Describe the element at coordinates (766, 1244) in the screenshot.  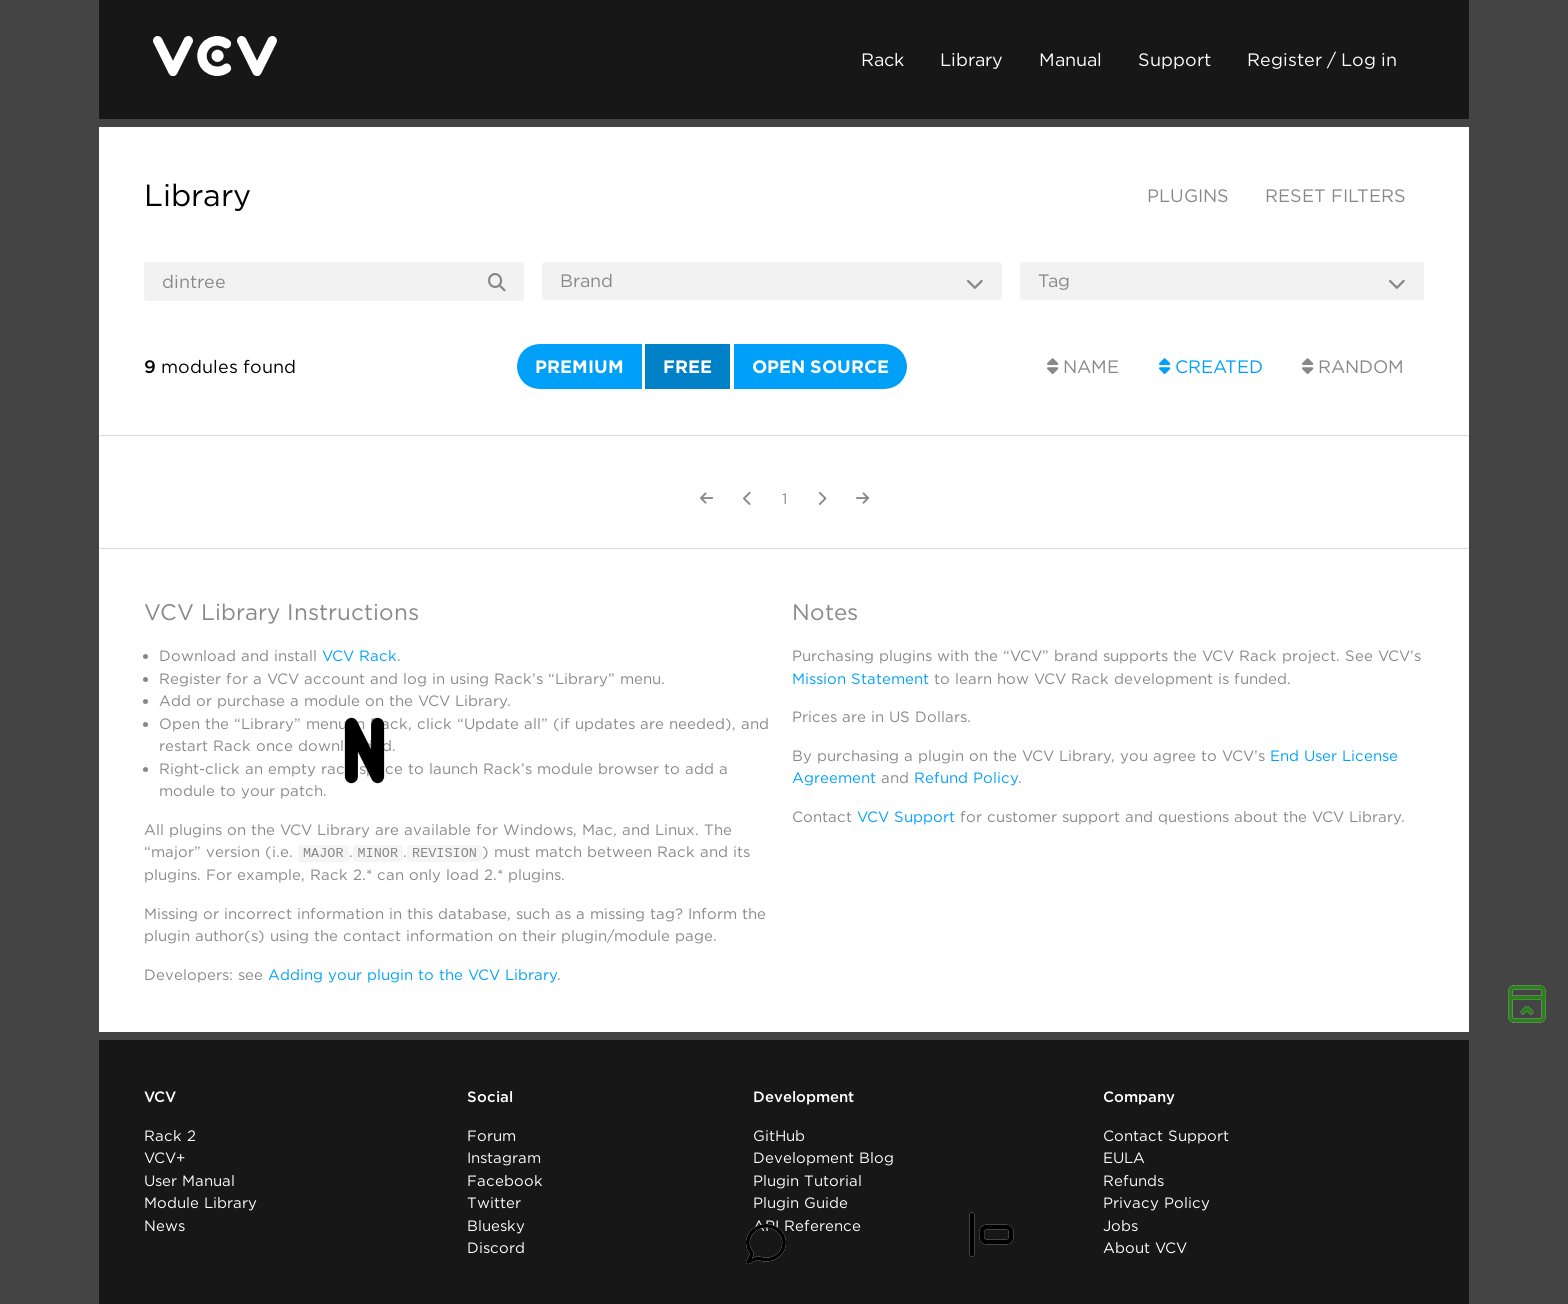
I see `open comments section` at that location.